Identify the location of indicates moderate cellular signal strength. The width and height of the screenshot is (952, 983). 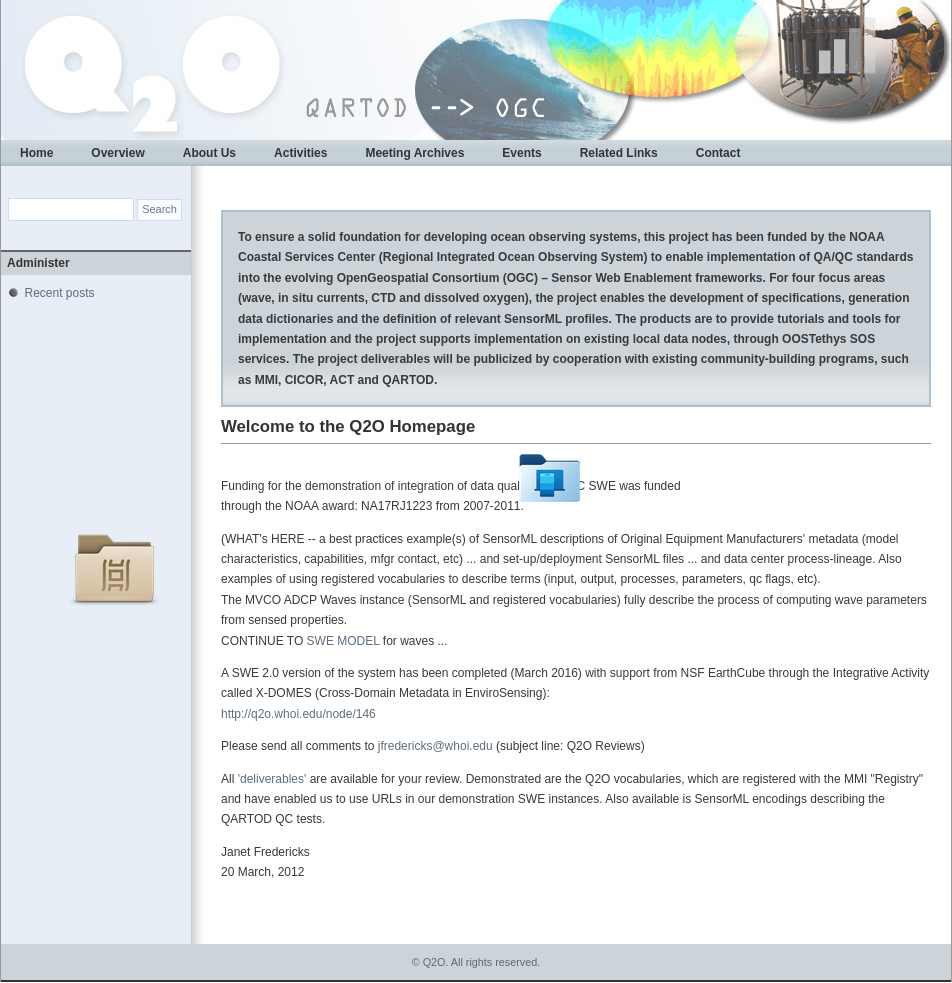
(849, 47).